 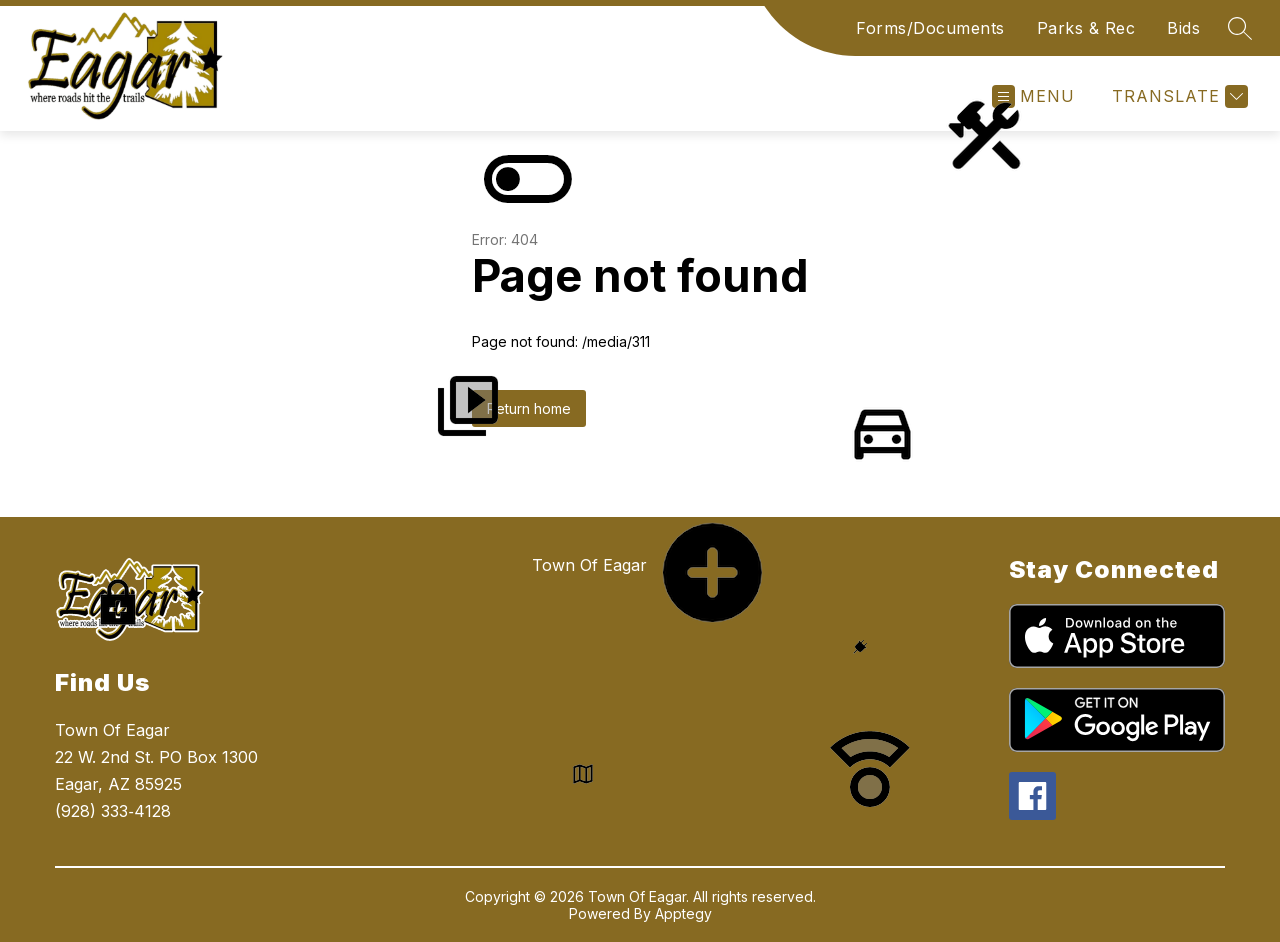 I want to click on connect to a power source, so click(x=860, y=647).